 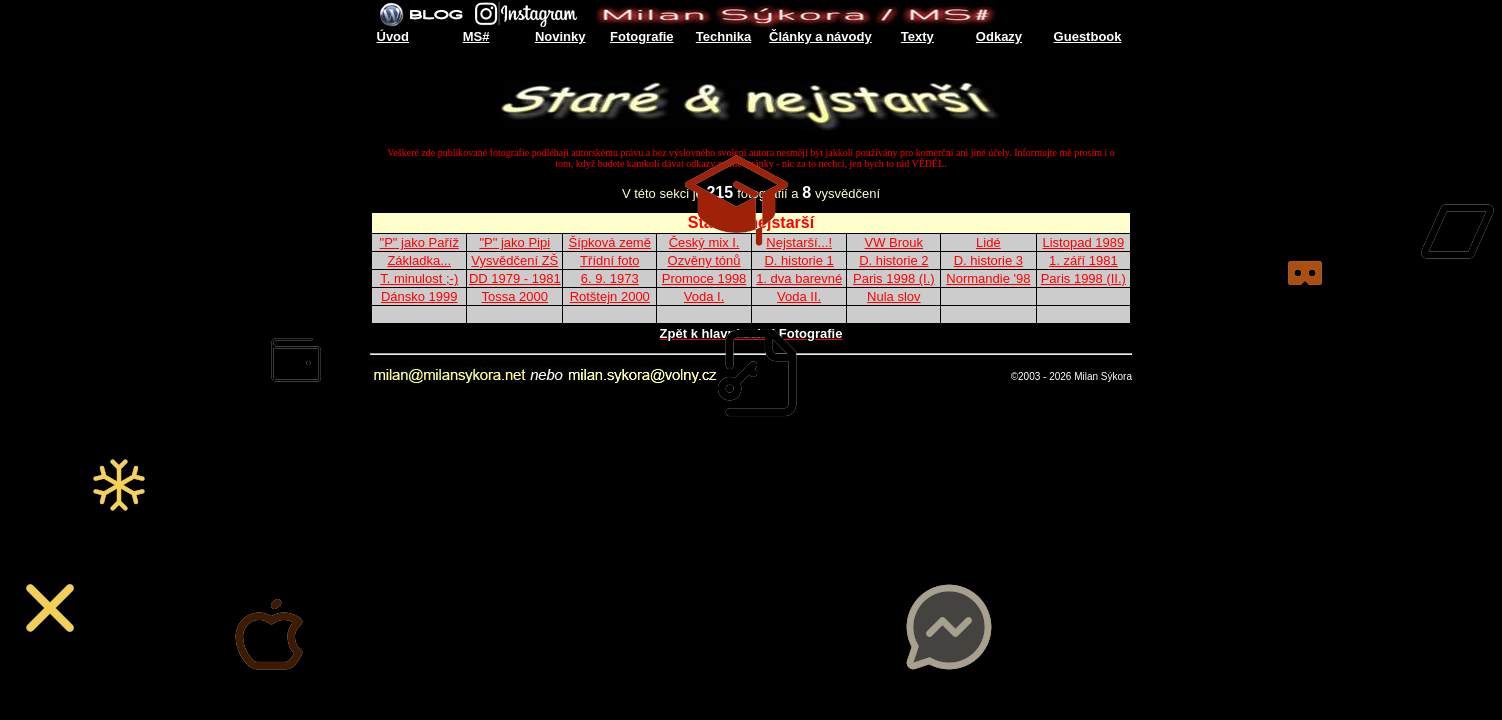 What do you see at coordinates (1305, 273) in the screenshot?
I see `launch google cardboard VR experience` at bounding box center [1305, 273].